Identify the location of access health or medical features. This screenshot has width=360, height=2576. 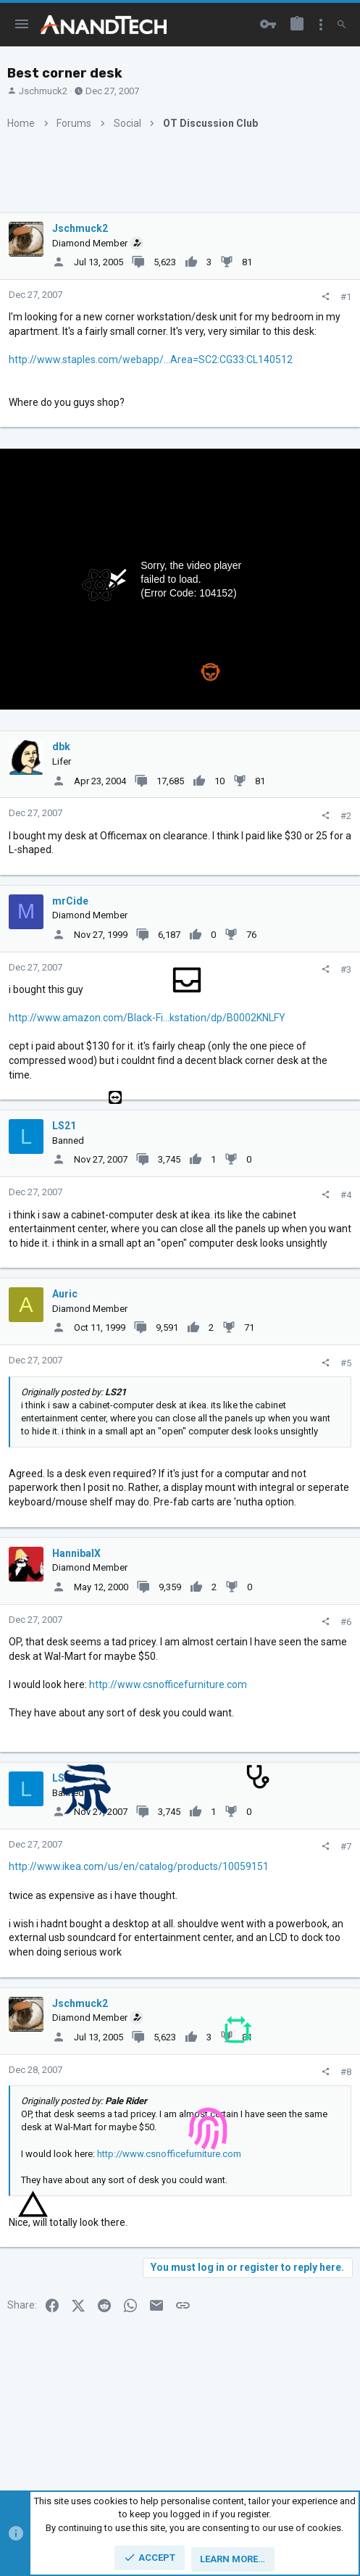
(256, 1776).